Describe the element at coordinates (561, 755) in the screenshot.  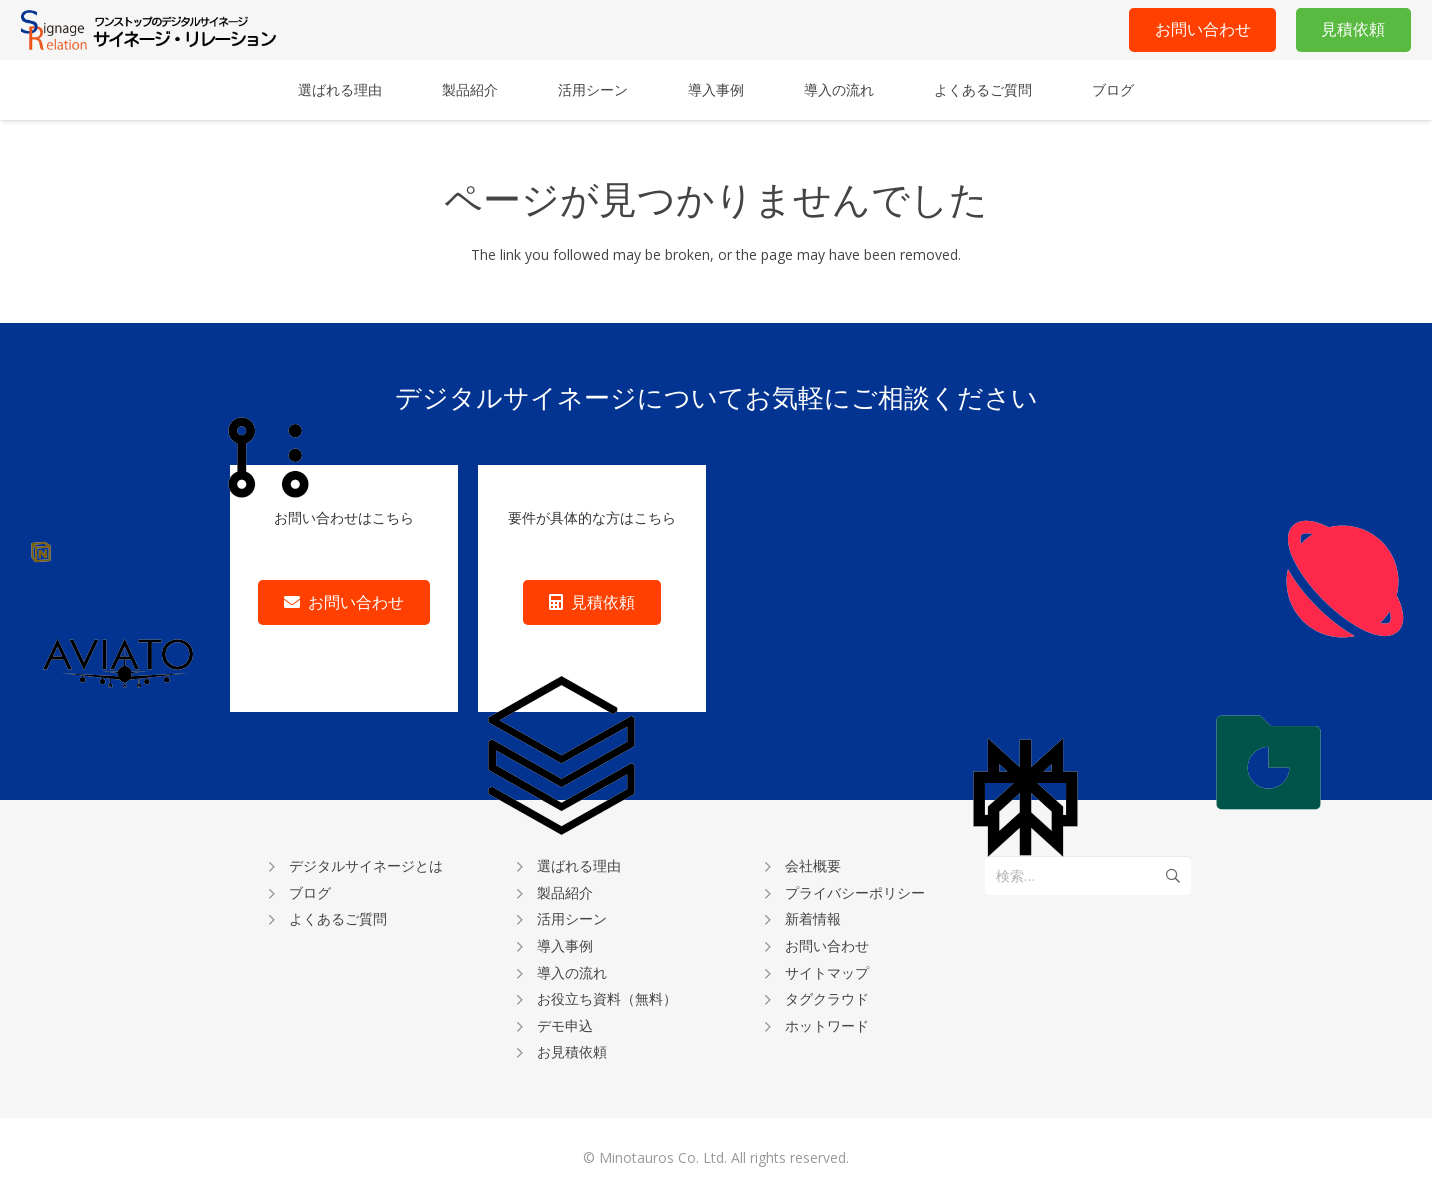
I see `open Databricks platform` at that location.